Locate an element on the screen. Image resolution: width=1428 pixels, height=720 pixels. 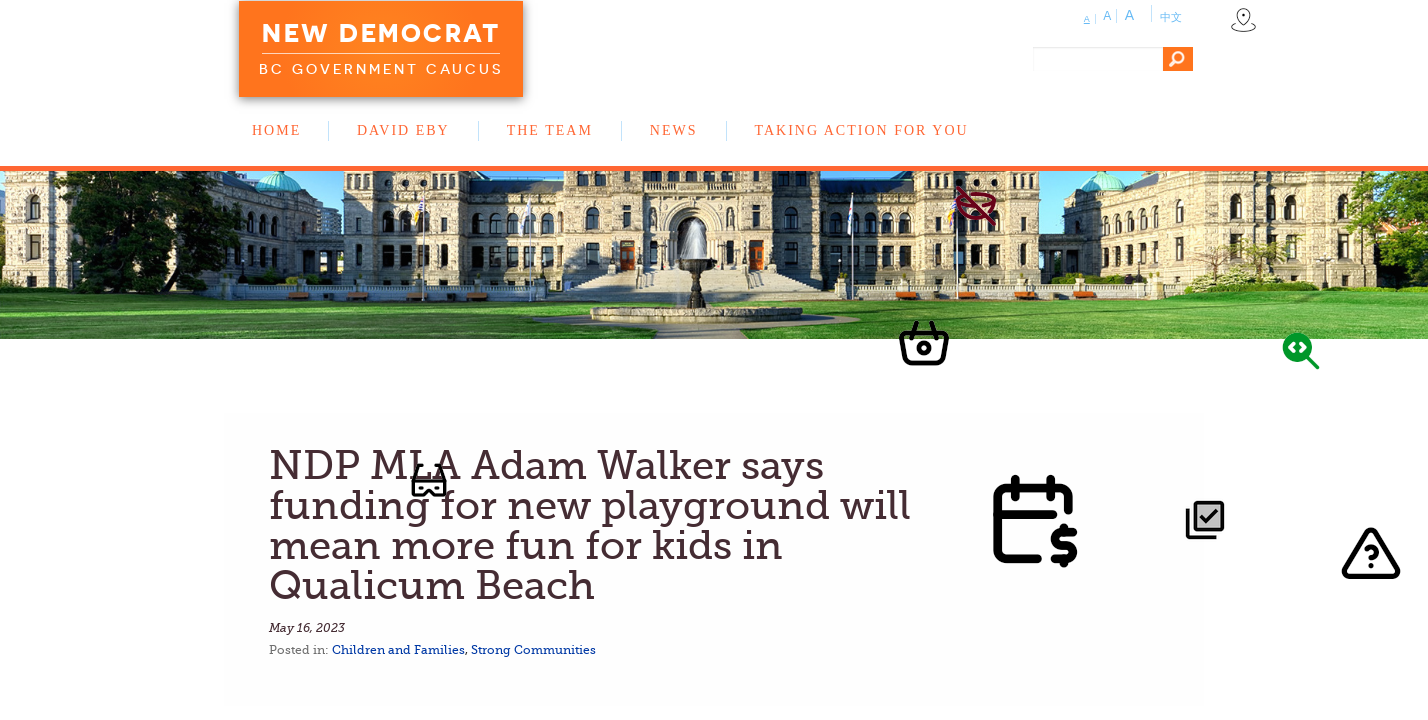
enable 3D viewing mode is located at coordinates (429, 481).